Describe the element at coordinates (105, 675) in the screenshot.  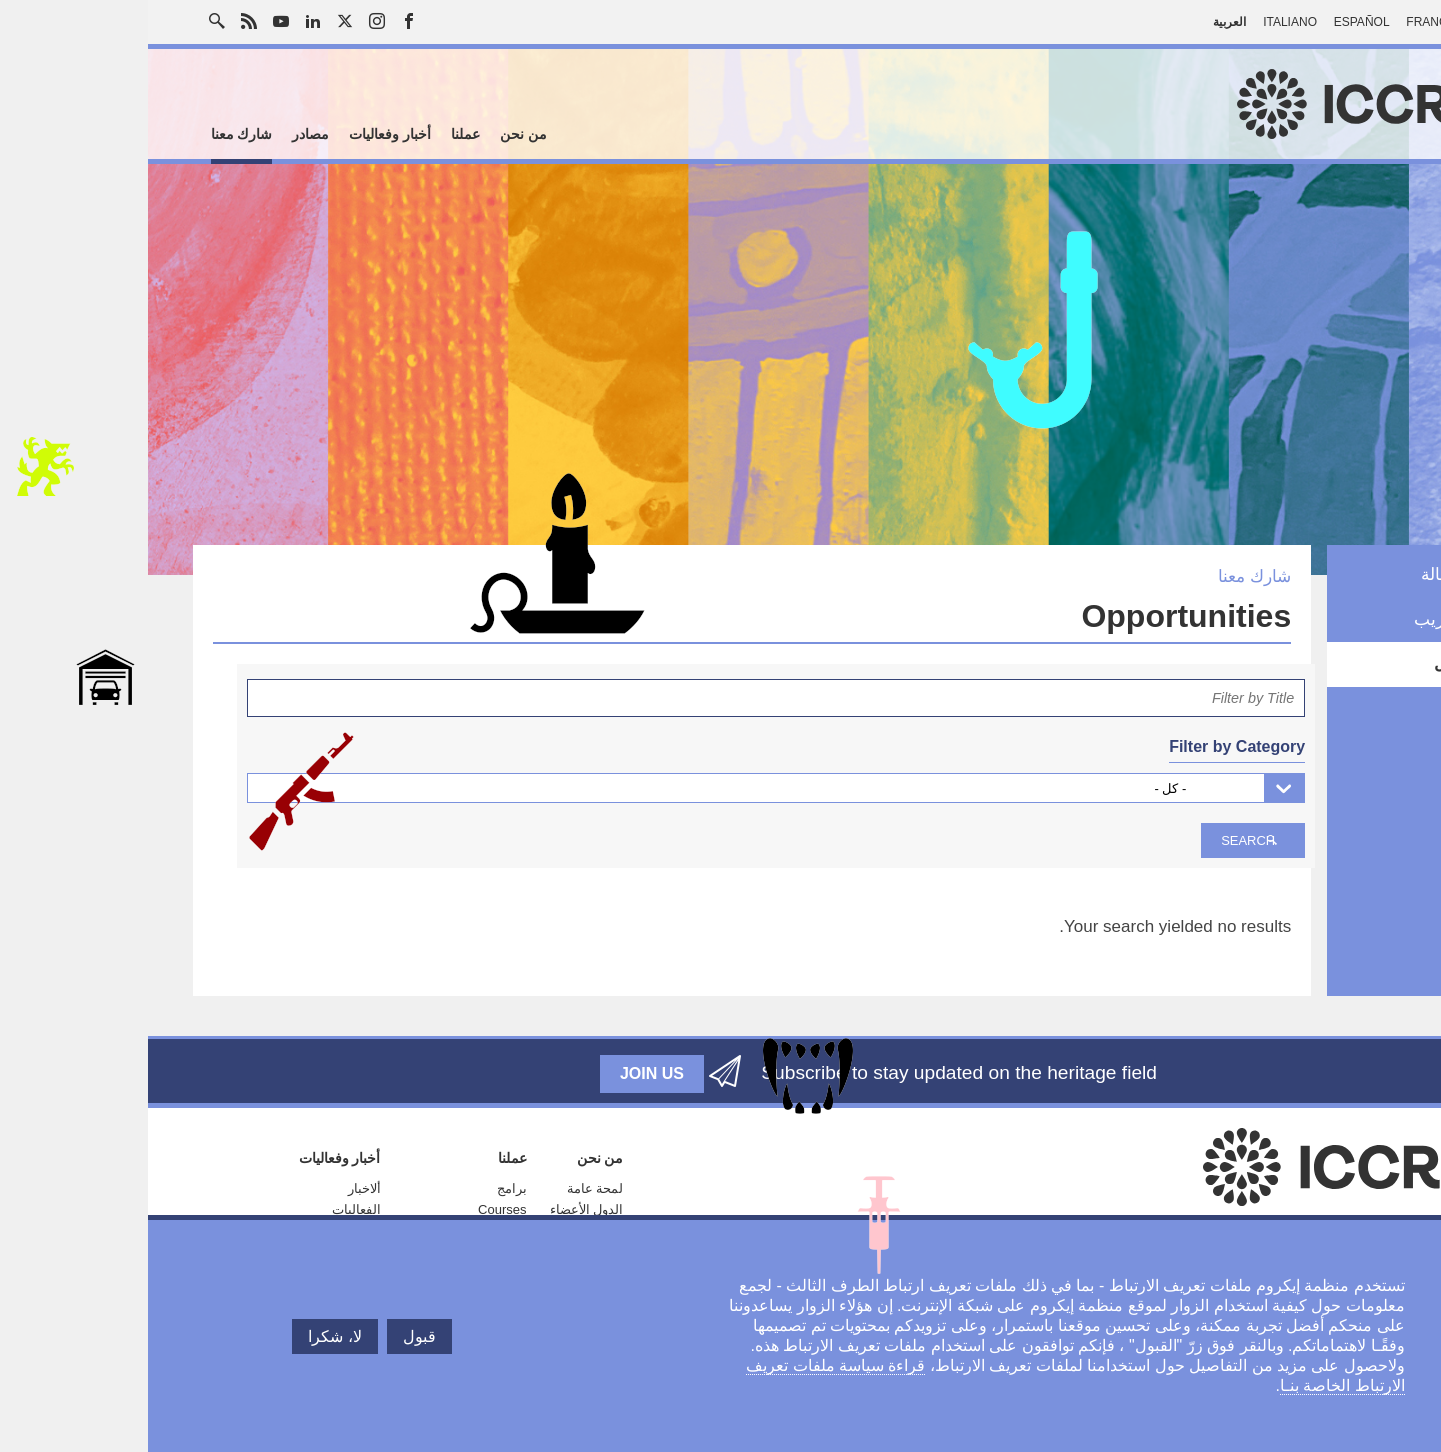
I see `access garage or parking settings` at that location.